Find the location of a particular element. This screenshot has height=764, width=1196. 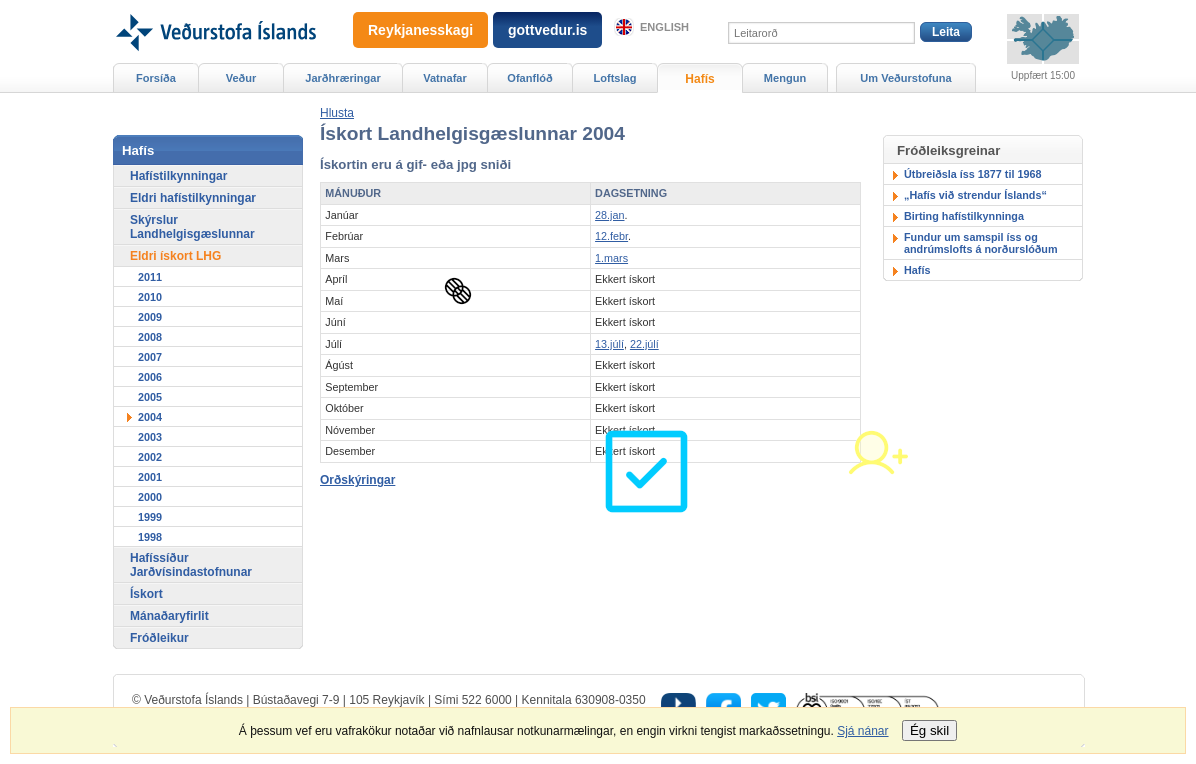

mark a task or item as complete is located at coordinates (646, 471).